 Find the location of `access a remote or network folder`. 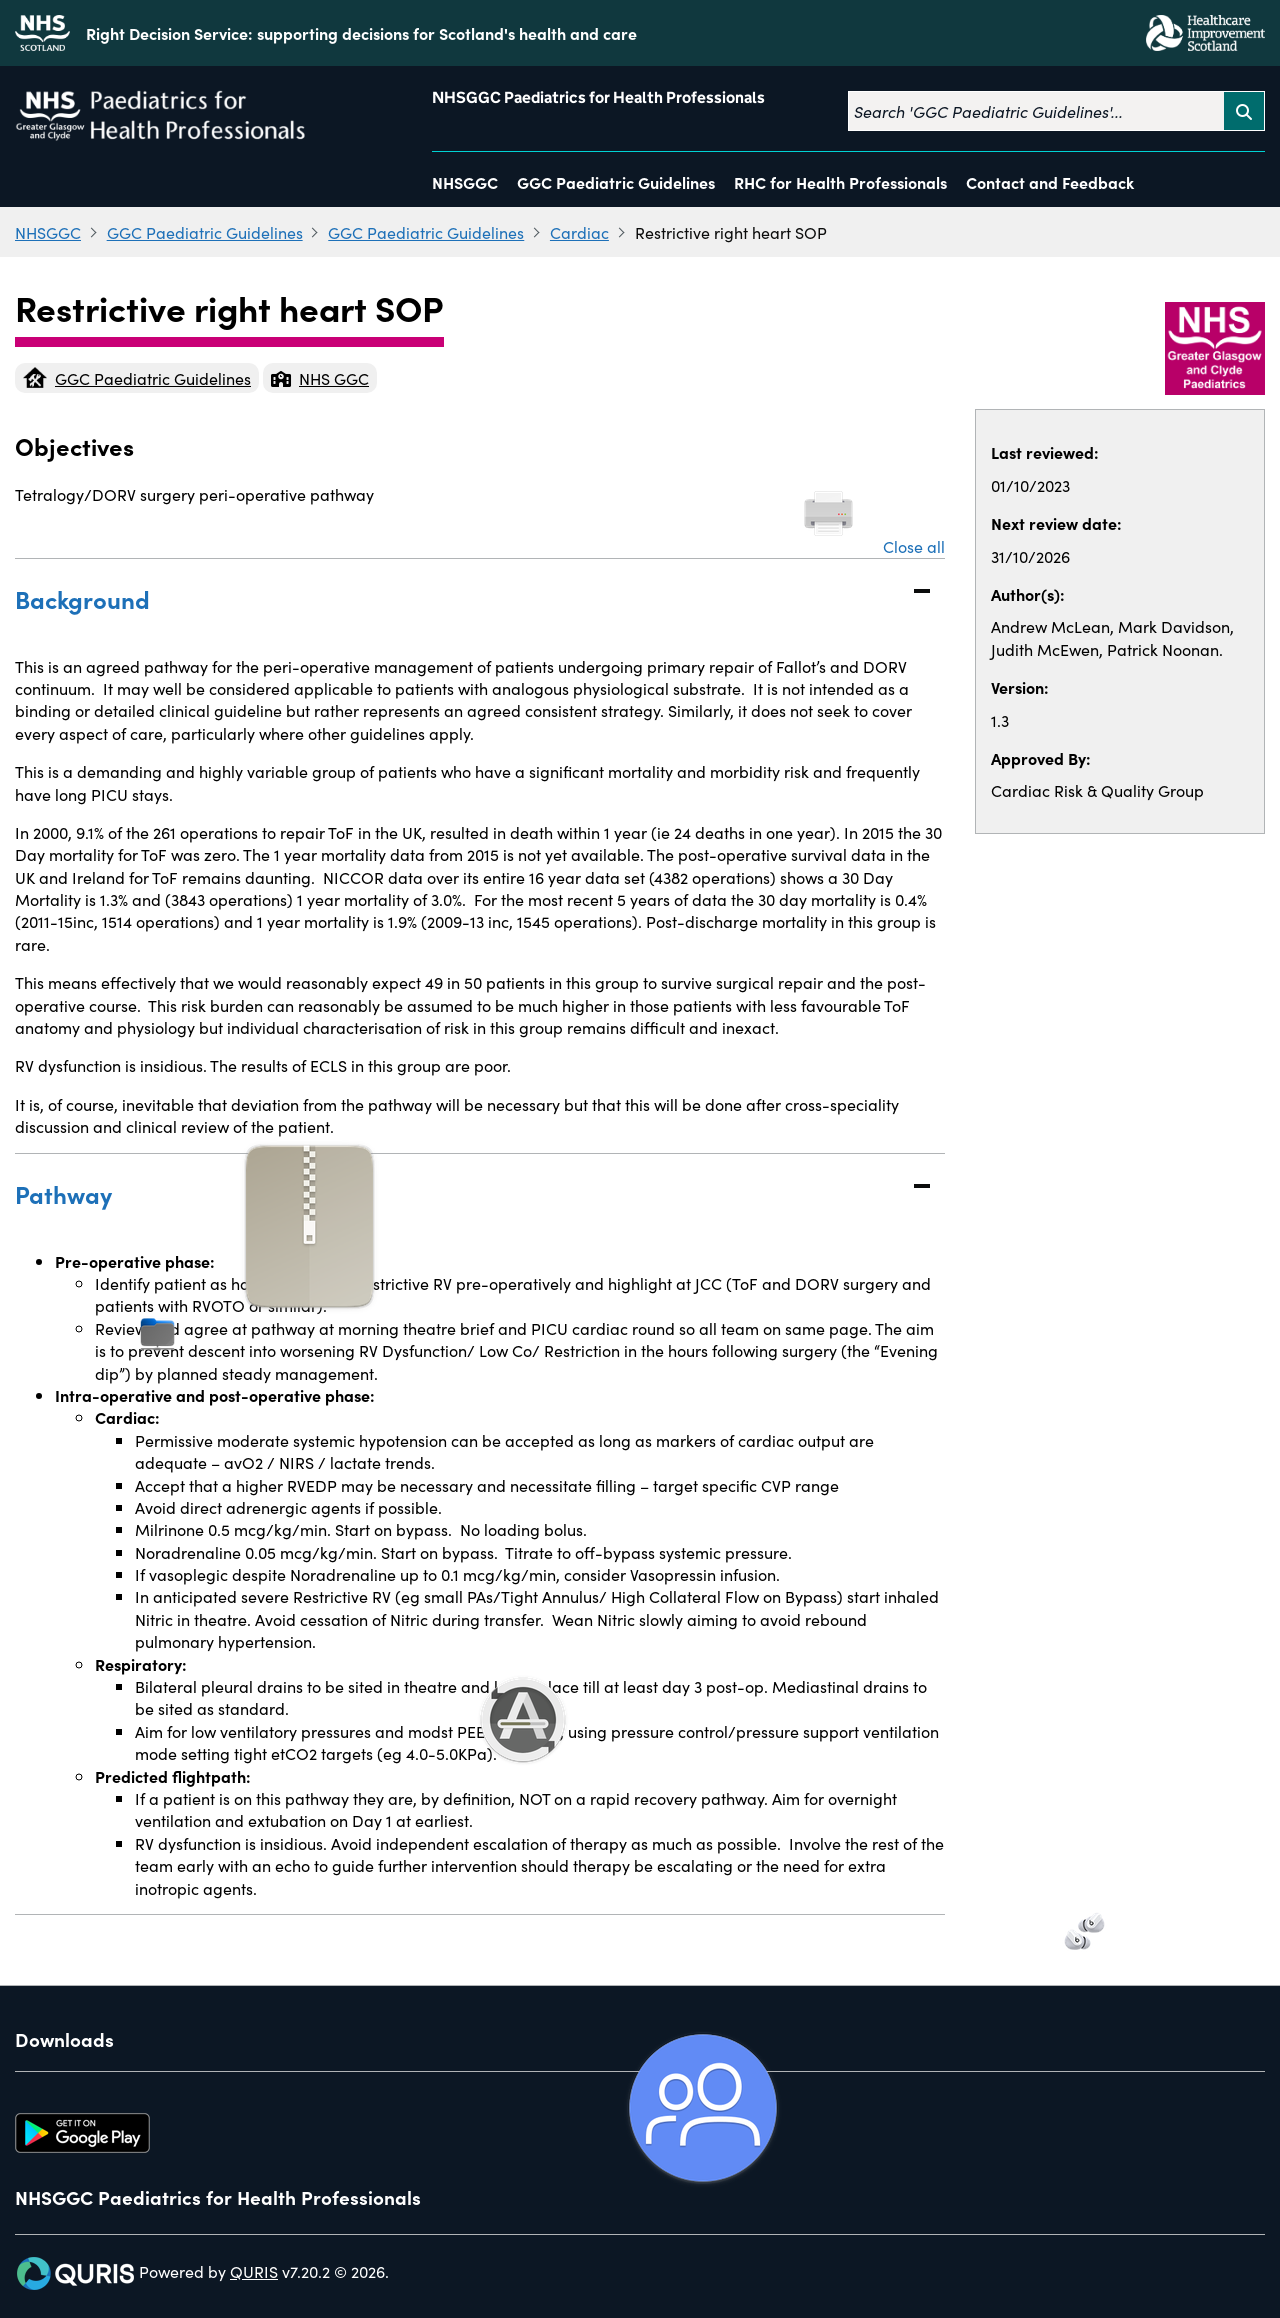

access a remote or network folder is located at coordinates (157, 1333).